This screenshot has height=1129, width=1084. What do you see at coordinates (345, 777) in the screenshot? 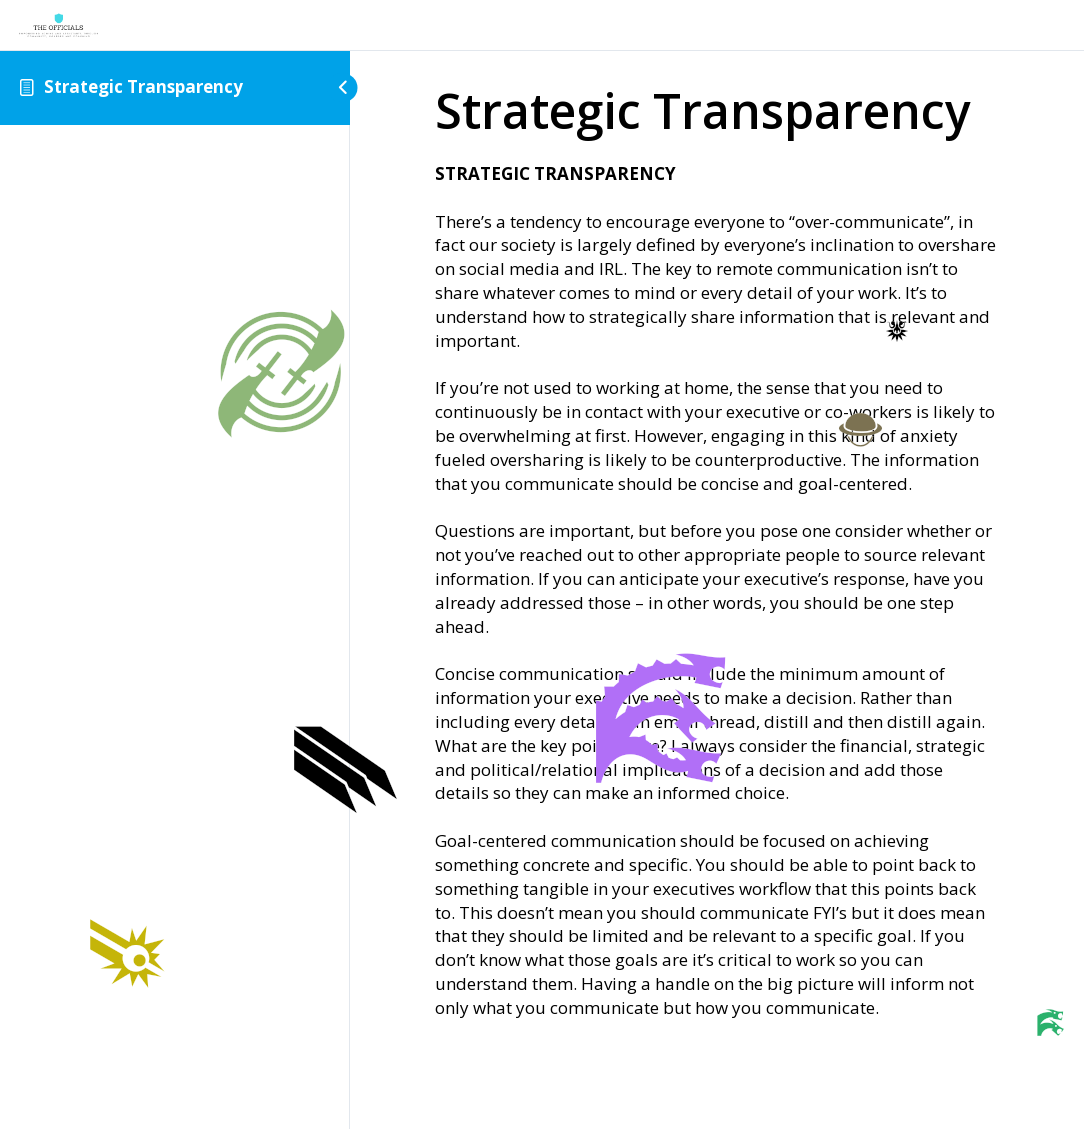
I see `equip claws or melee weapon` at bounding box center [345, 777].